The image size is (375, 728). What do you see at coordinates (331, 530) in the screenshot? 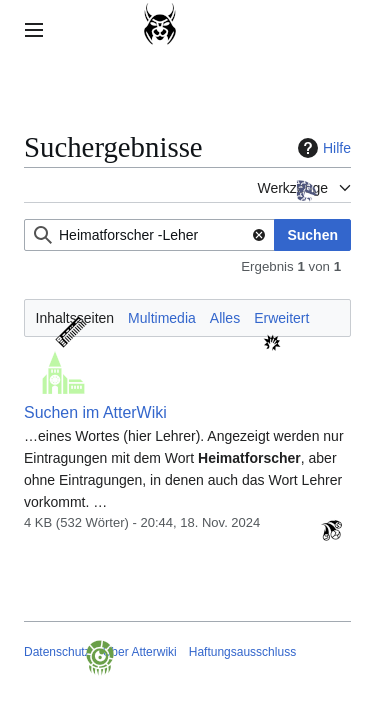
I see `fire attack or spell ability in a game` at bounding box center [331, 530].